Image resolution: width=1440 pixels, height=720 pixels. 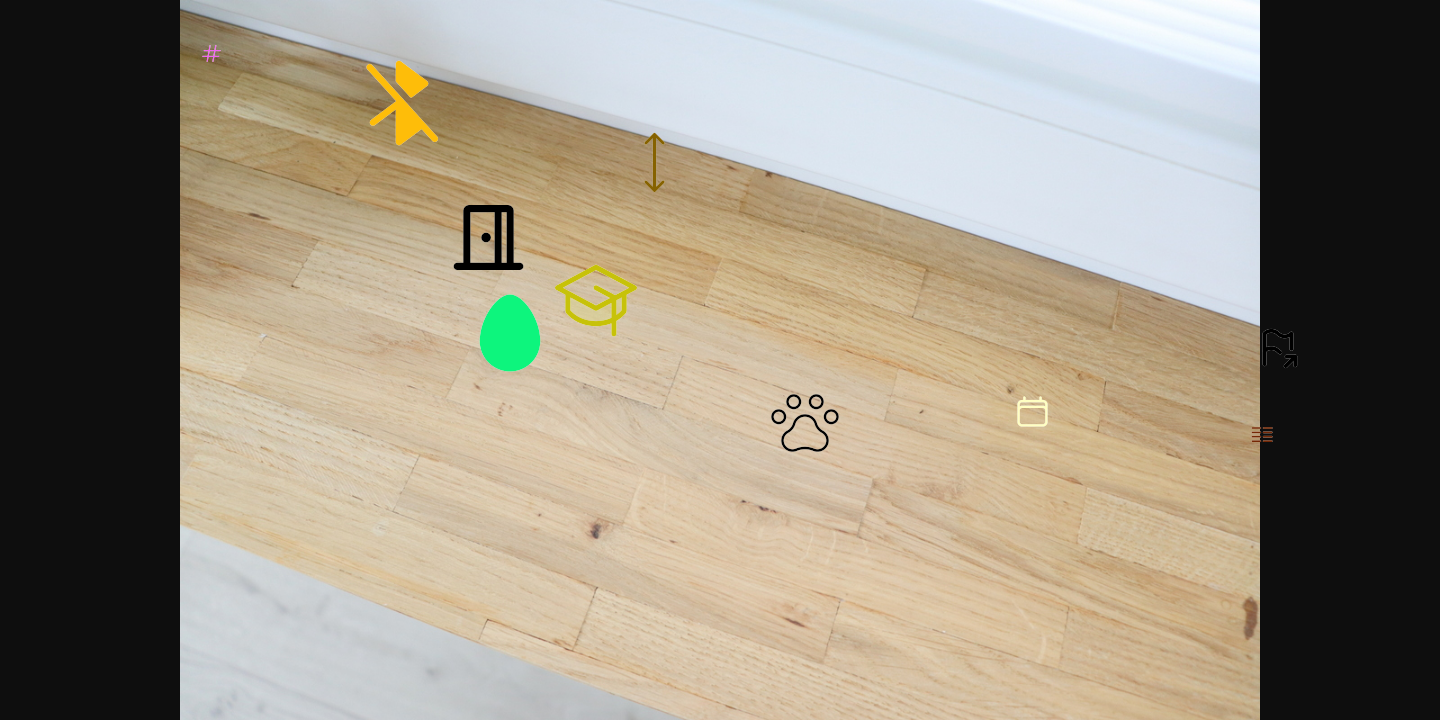 I want to click on adjust height or vertical size, so click(x=654, y=162).